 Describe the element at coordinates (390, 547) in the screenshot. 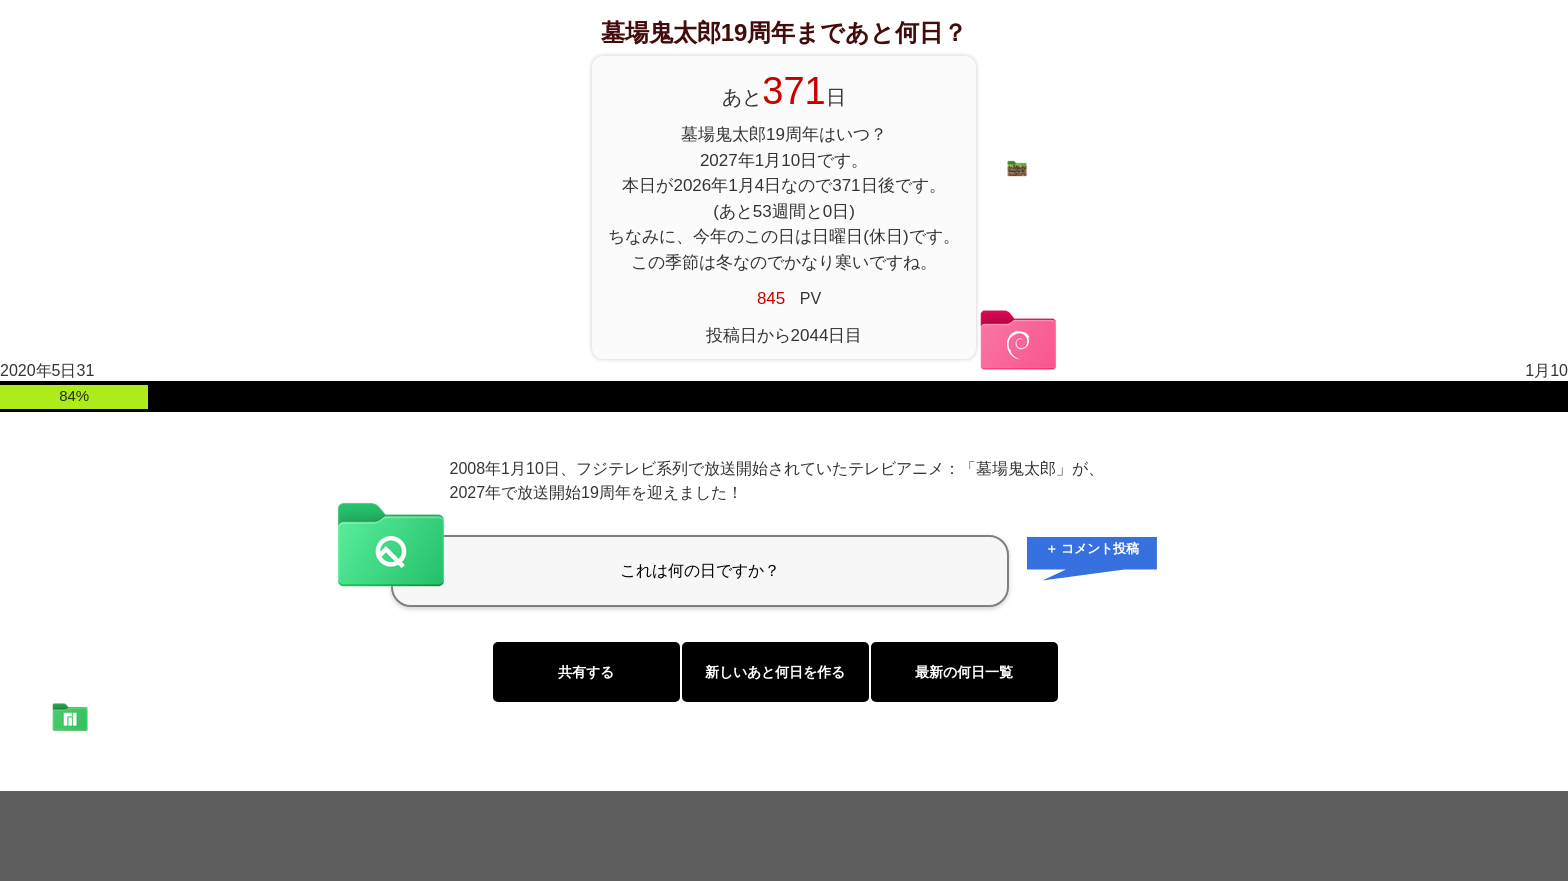

I see `open android 10 system folder` at that location.